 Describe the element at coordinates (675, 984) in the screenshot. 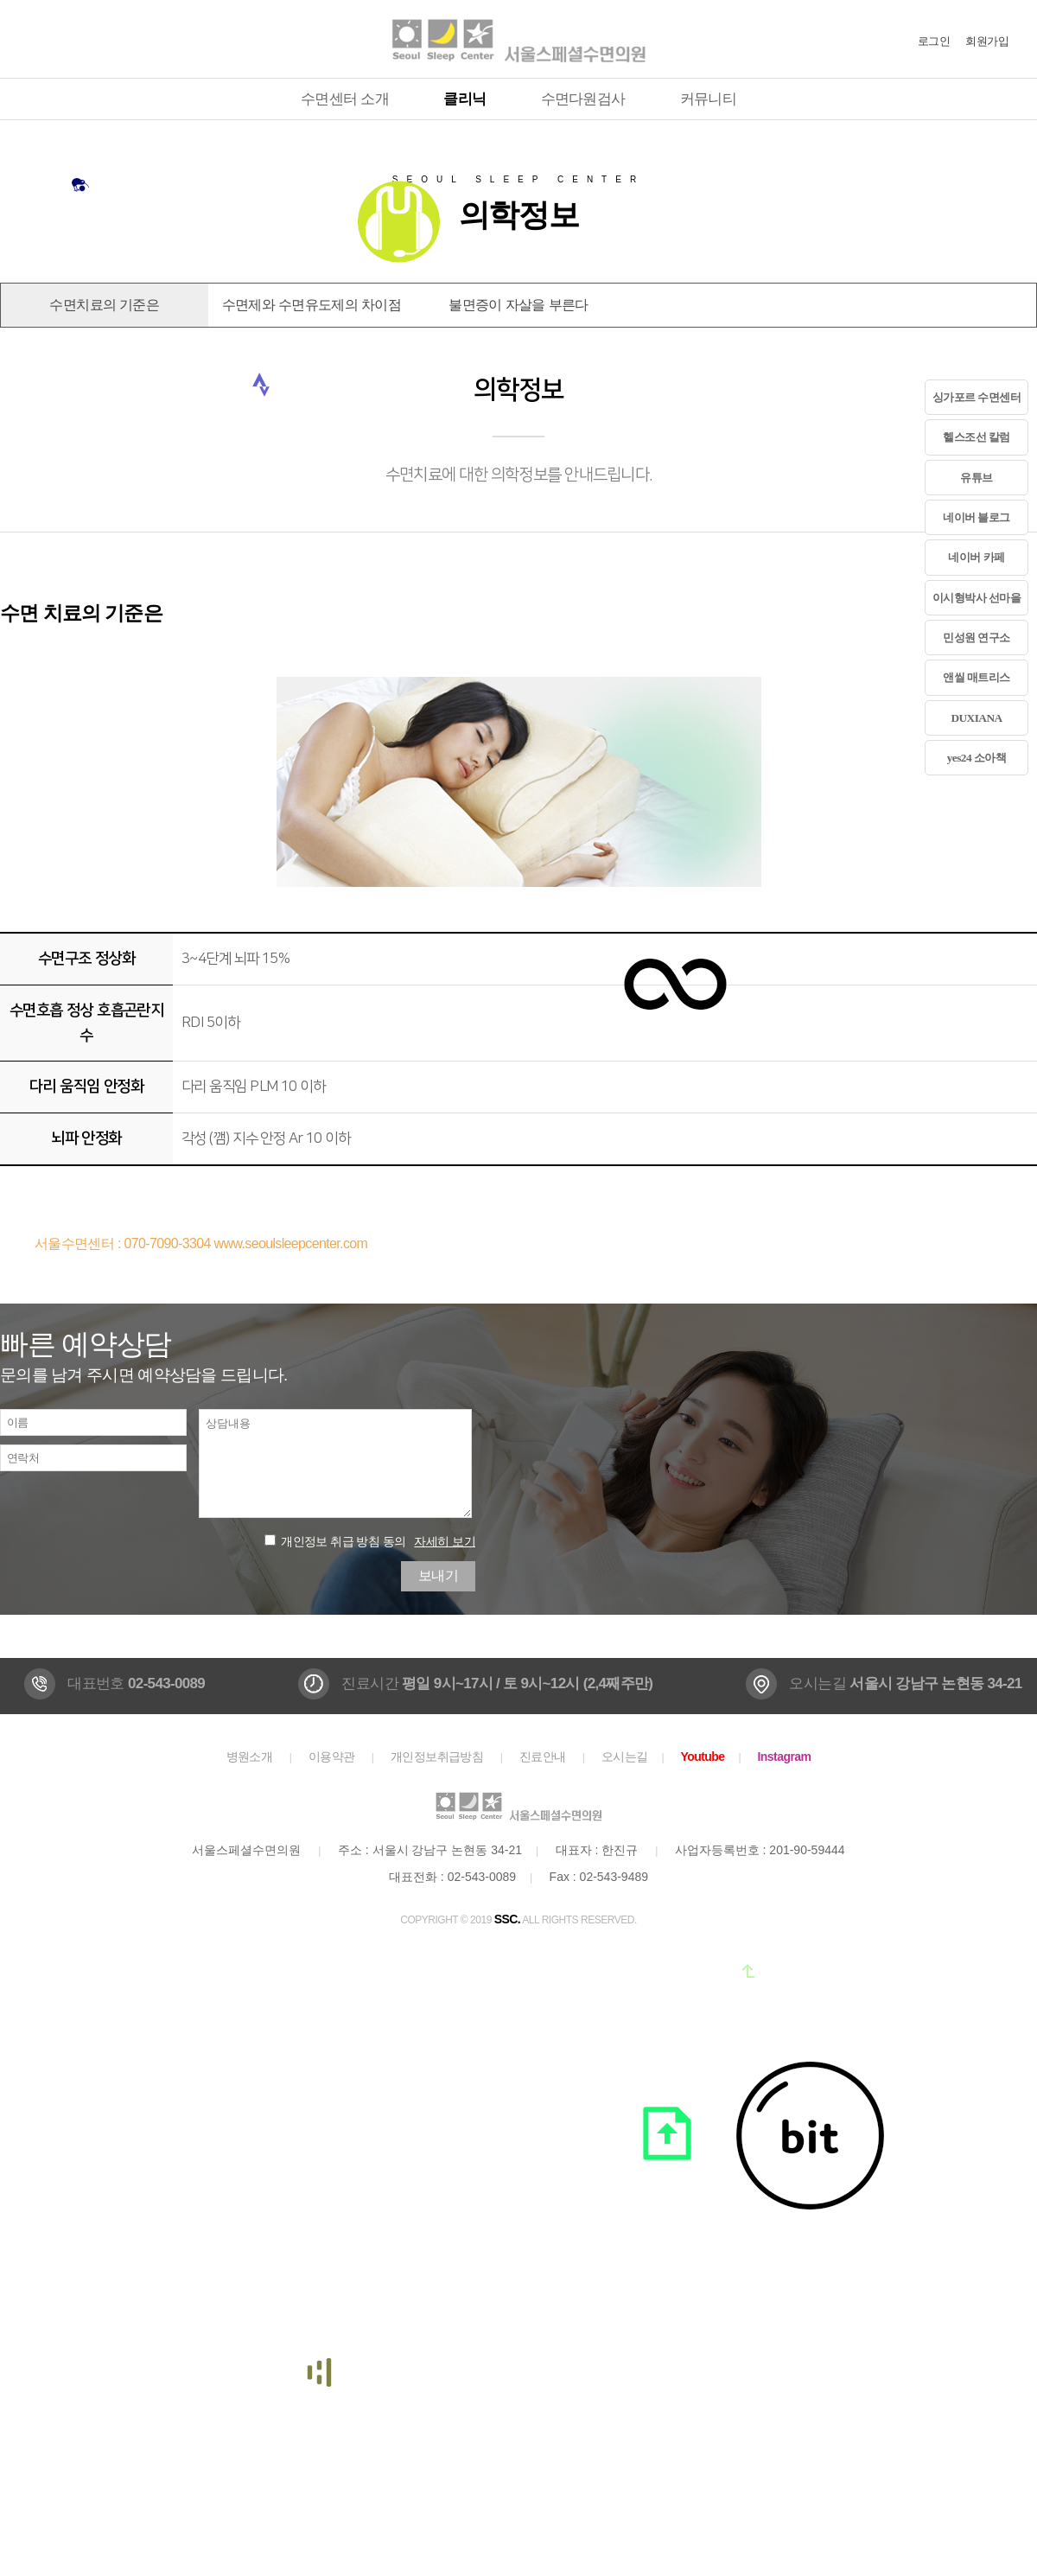

I see `indicates unlimited or infinite content` at that location.